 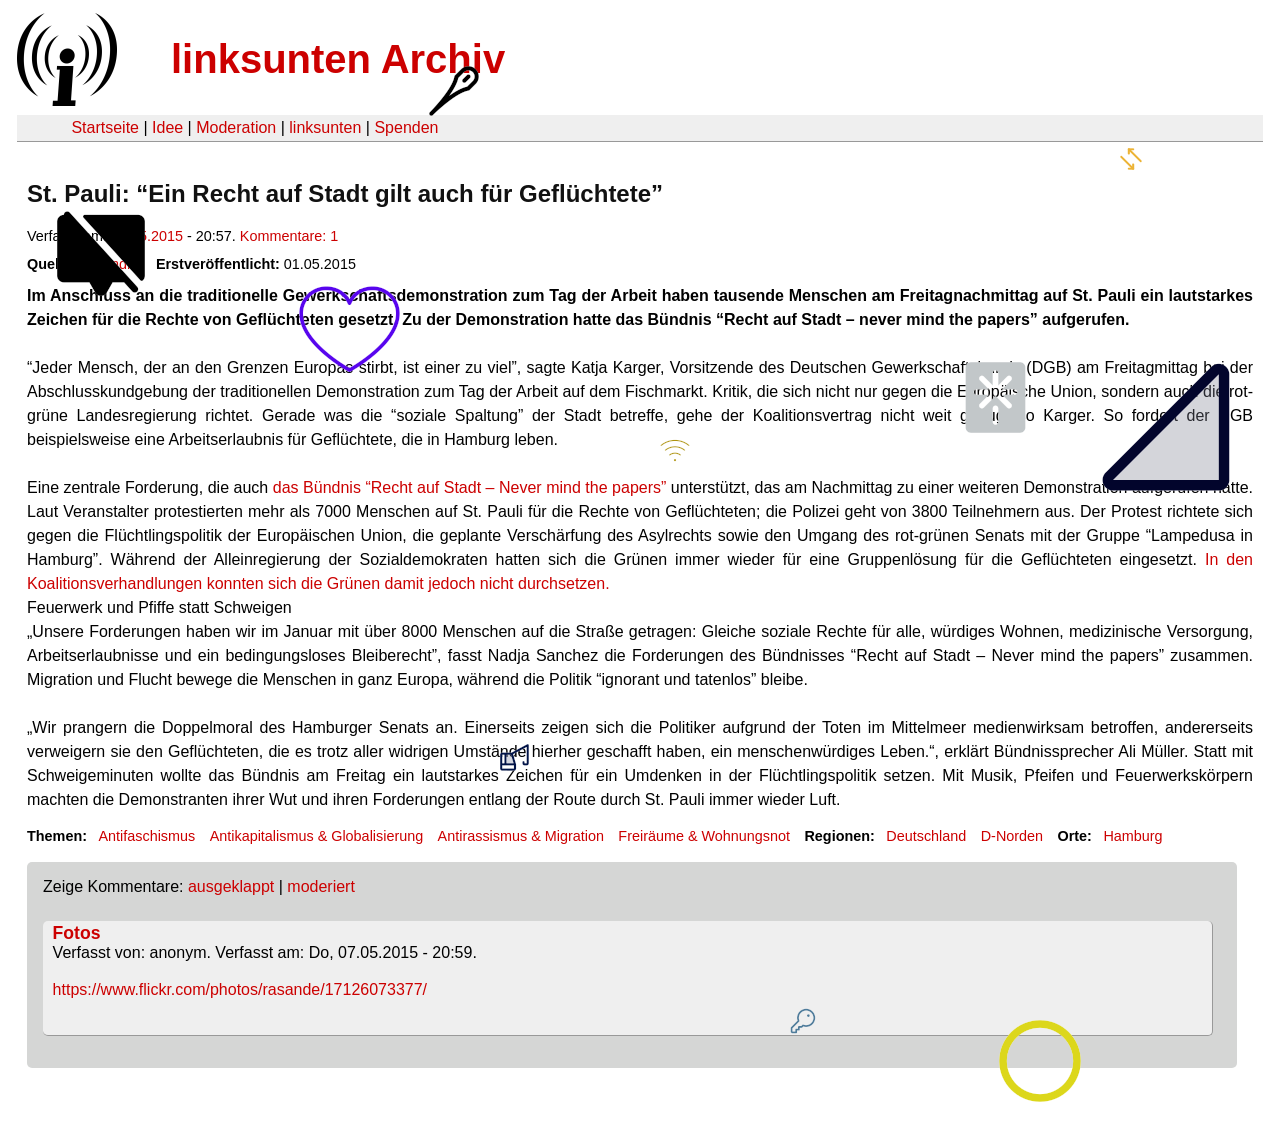 What do you see at coordinates (515, 759) in the screenshot?
I see `construction or building in progress` at bounding box center [515, 759].